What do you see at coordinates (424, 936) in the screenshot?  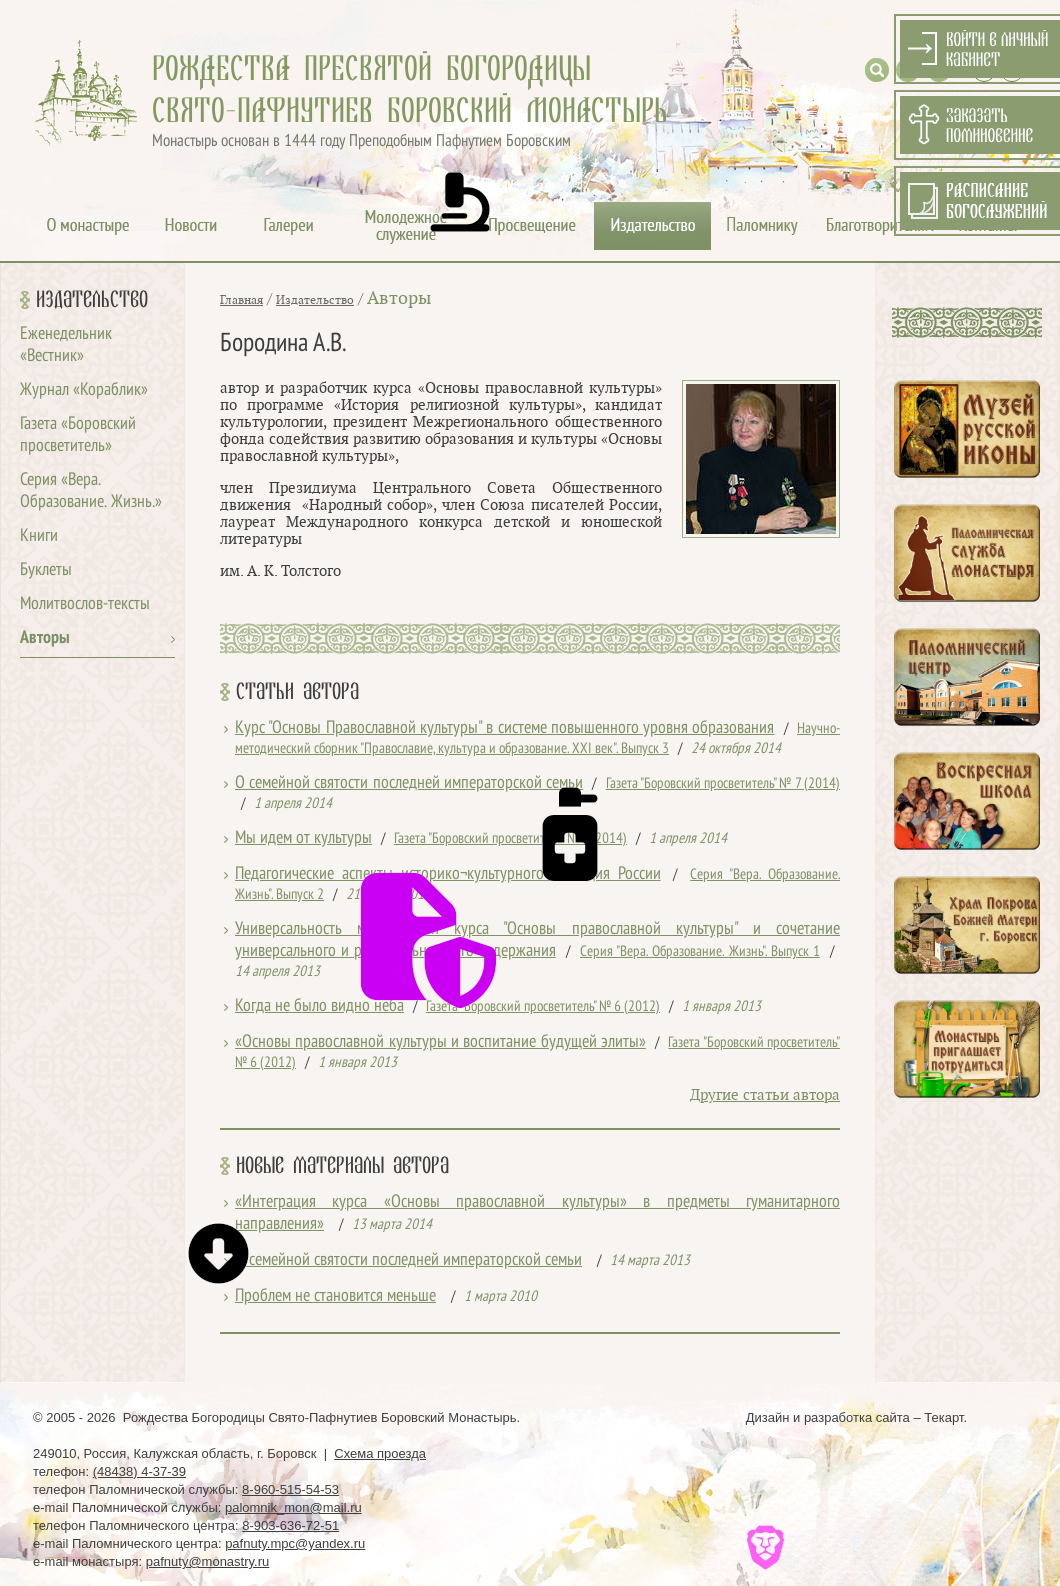 I see `indicates a protected or secure file` at bounding box center [424, 936].